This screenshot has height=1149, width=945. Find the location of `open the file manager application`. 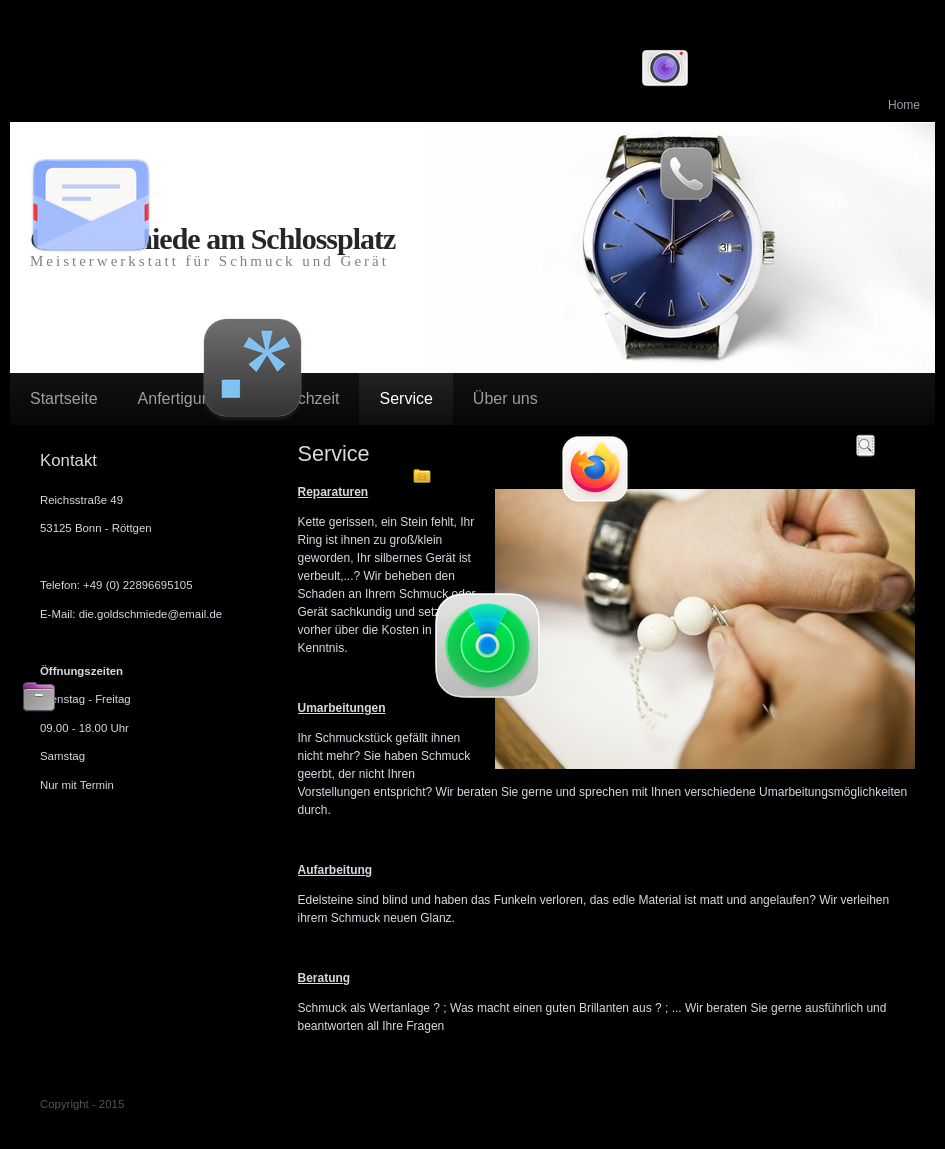

open the file manager application is located at coordinates (39, 696).